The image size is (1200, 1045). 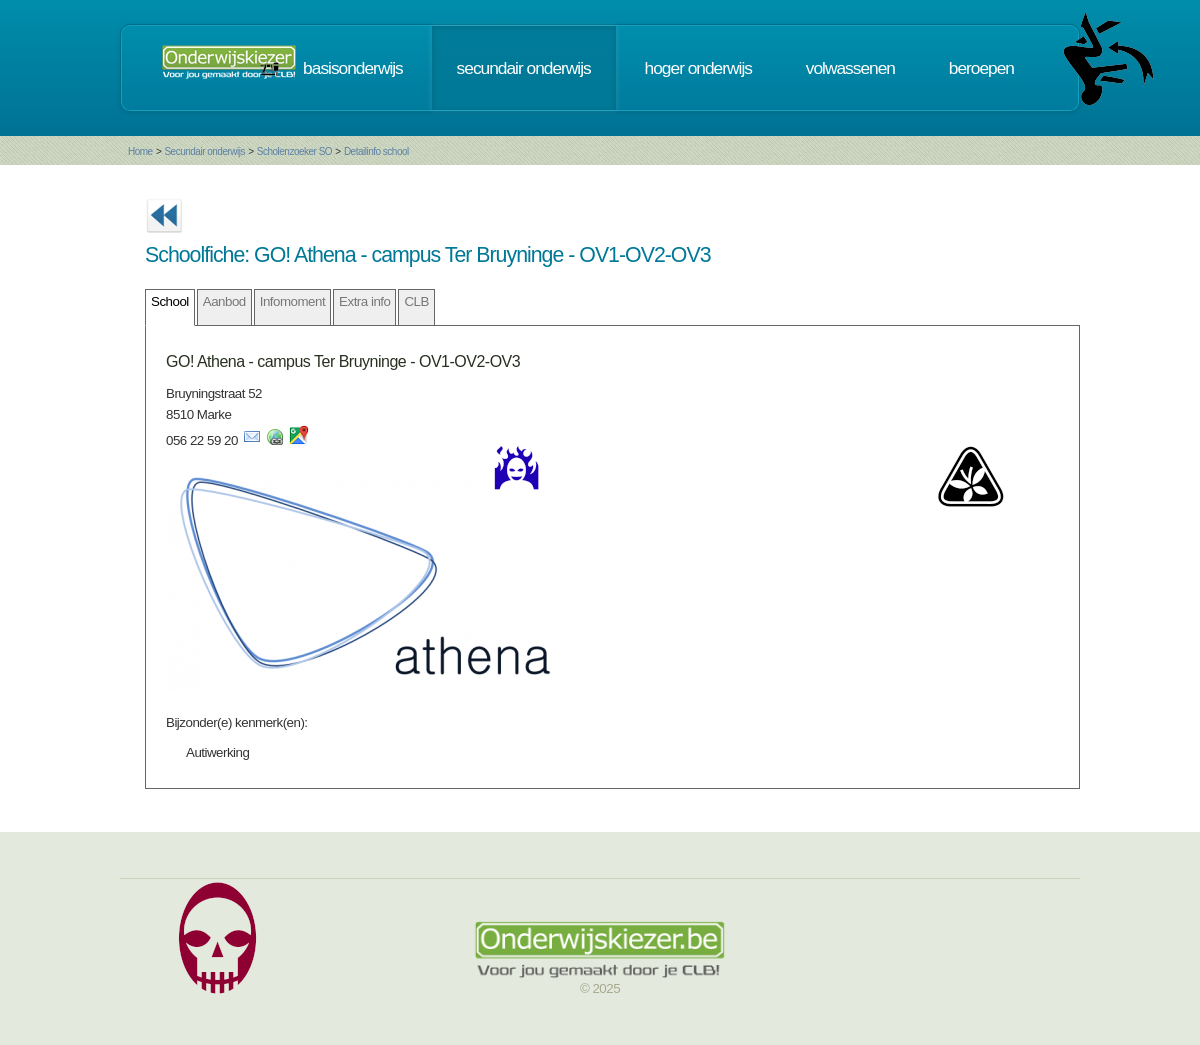 What do you see at coordinates (1108, 58) in the screenshot?
I see `indicates acrobatic or gymnastic skill ability` at bounding box center [1108, 58].